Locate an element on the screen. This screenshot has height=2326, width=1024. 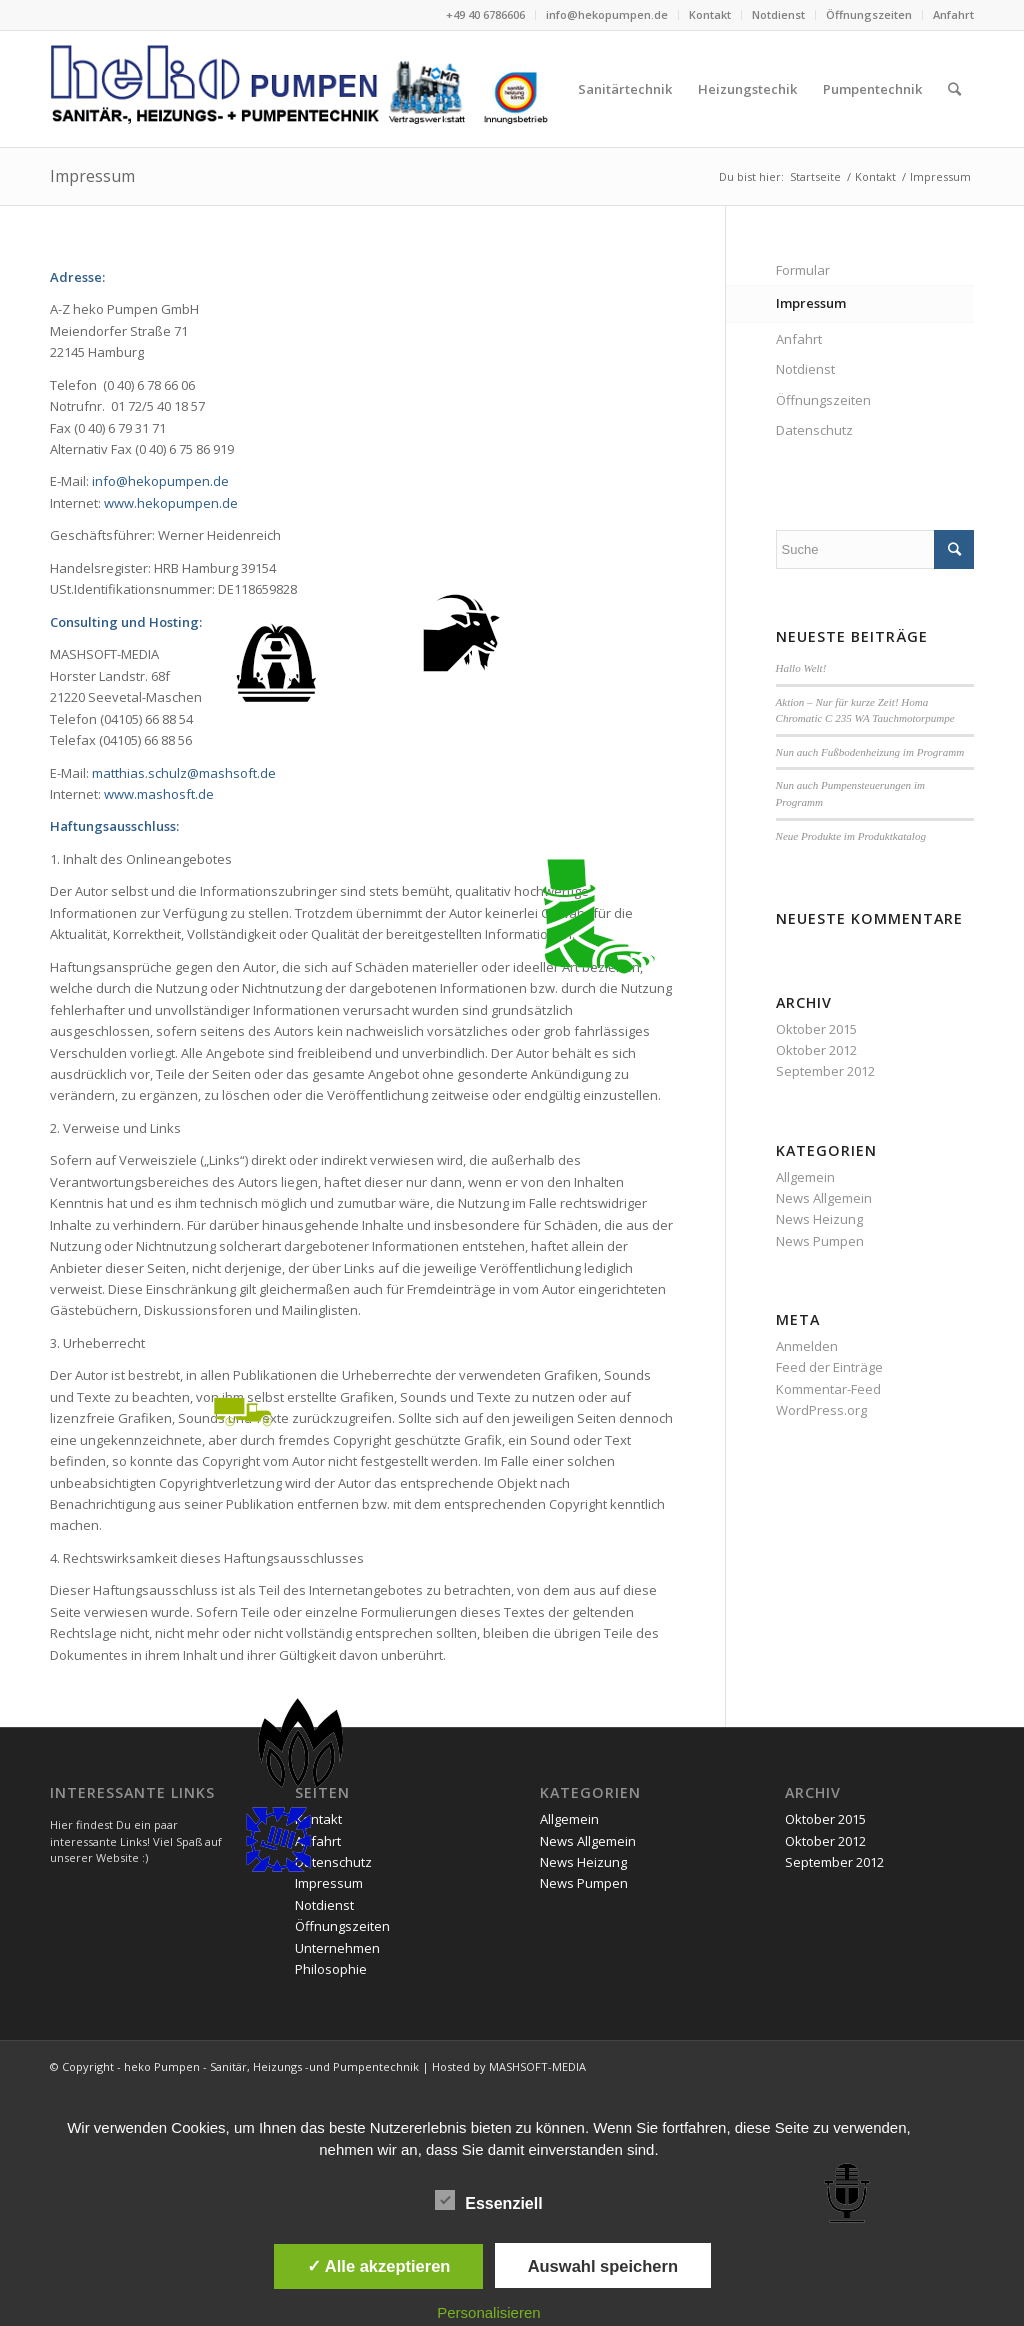
access pet-related features or settings is located at coordinates (300, 1742).